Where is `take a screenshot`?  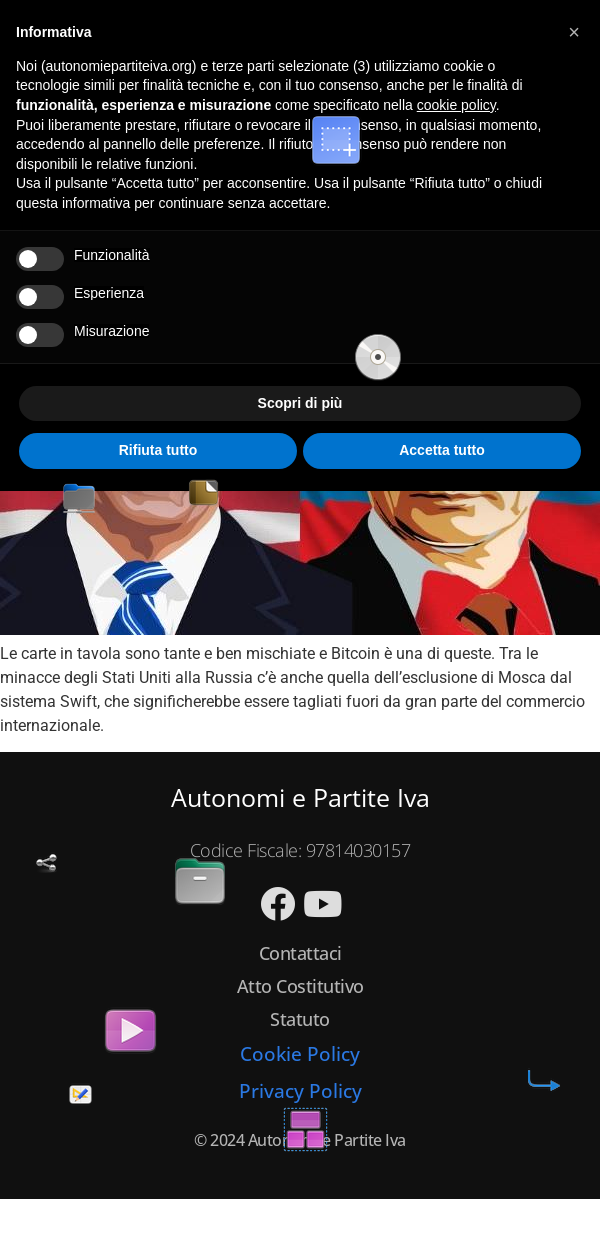 take a screenshot is located at coordinates (336, 140).